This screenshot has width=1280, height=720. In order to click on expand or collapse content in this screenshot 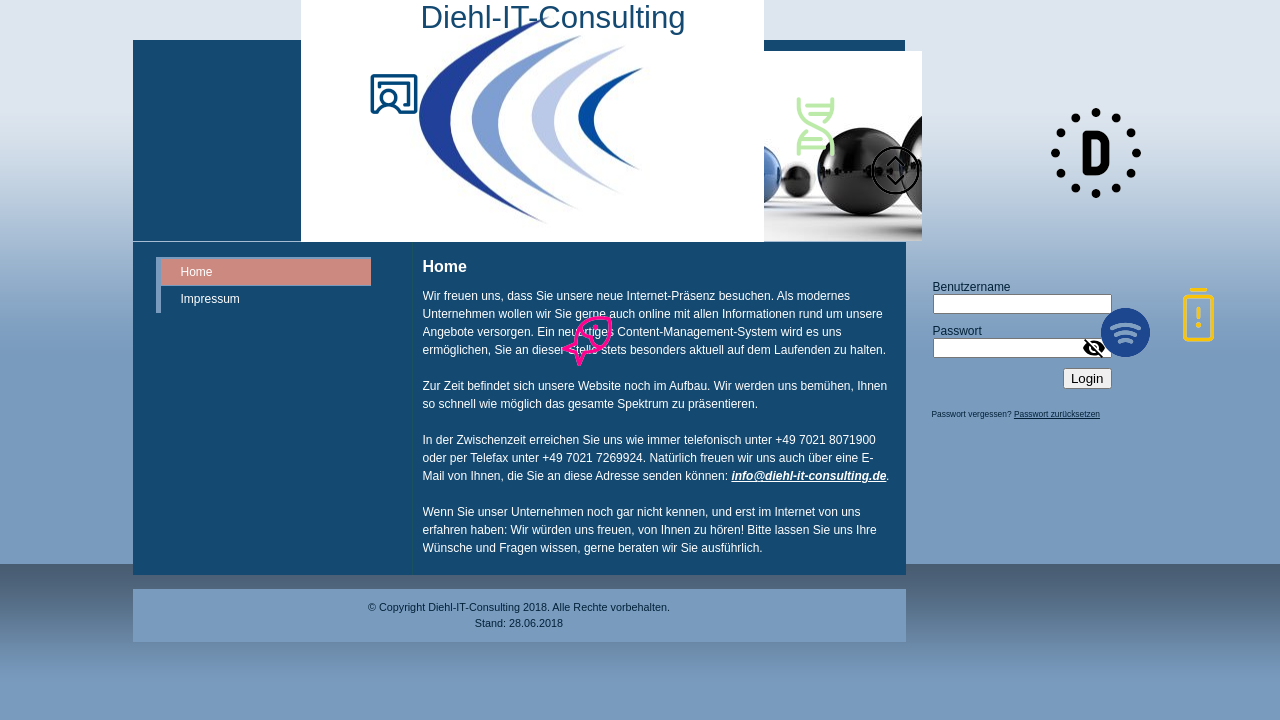, I will do `click(895, 170)`.